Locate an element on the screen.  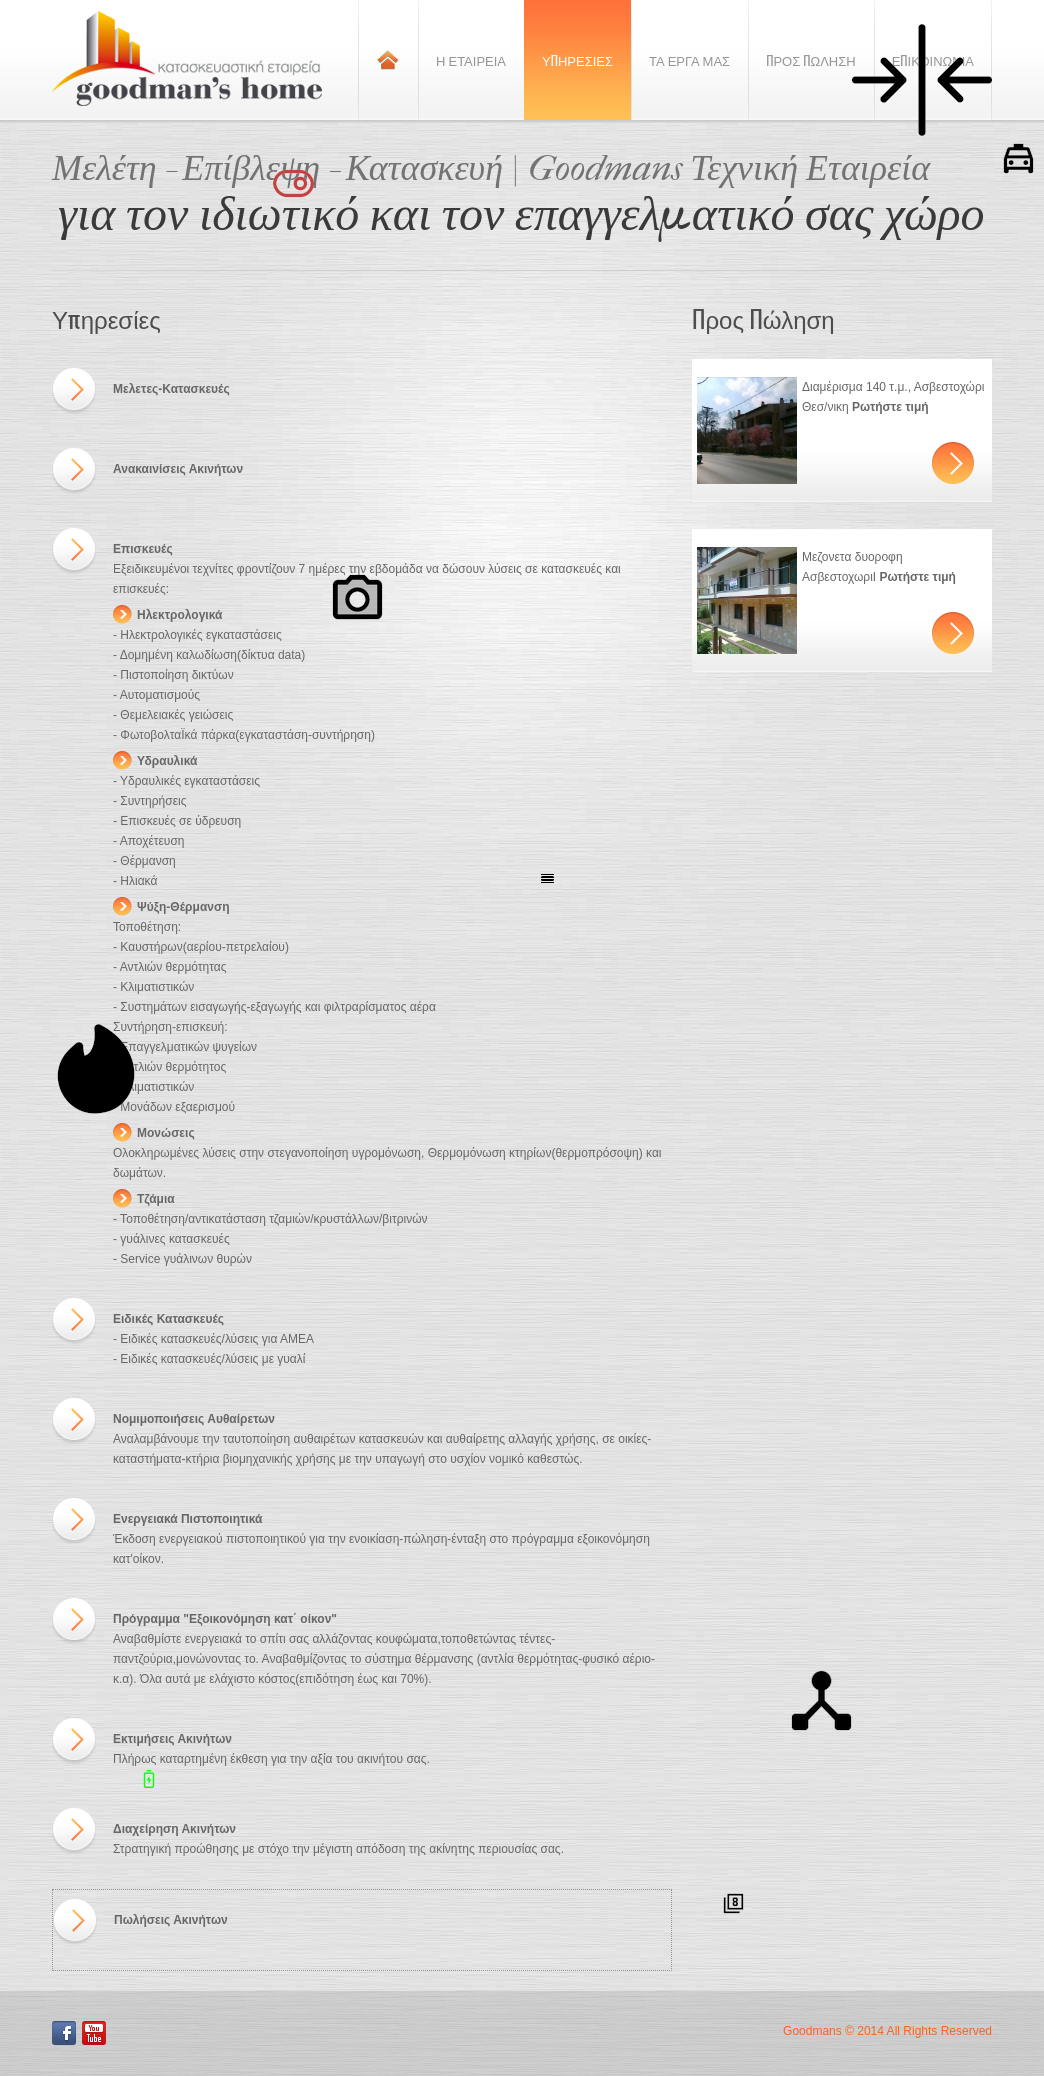
take a photo is located at coordinates (357, 599).